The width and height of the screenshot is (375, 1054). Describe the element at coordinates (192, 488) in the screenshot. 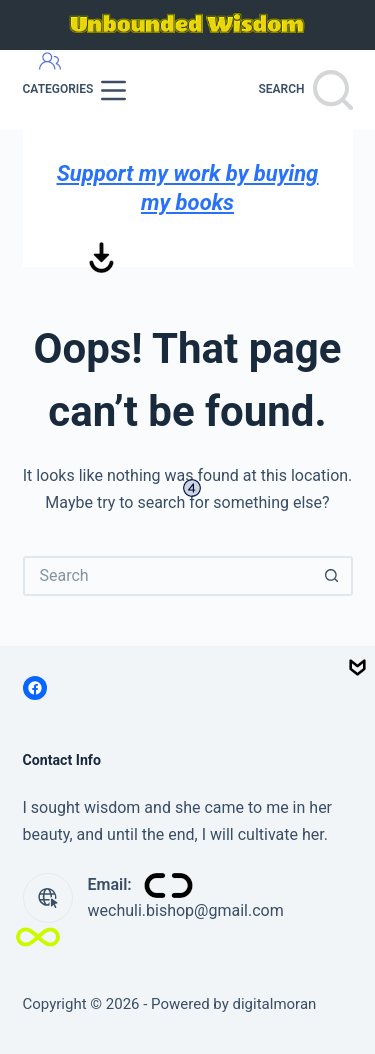

I see `indicates step four in a multi-step process` at that location.